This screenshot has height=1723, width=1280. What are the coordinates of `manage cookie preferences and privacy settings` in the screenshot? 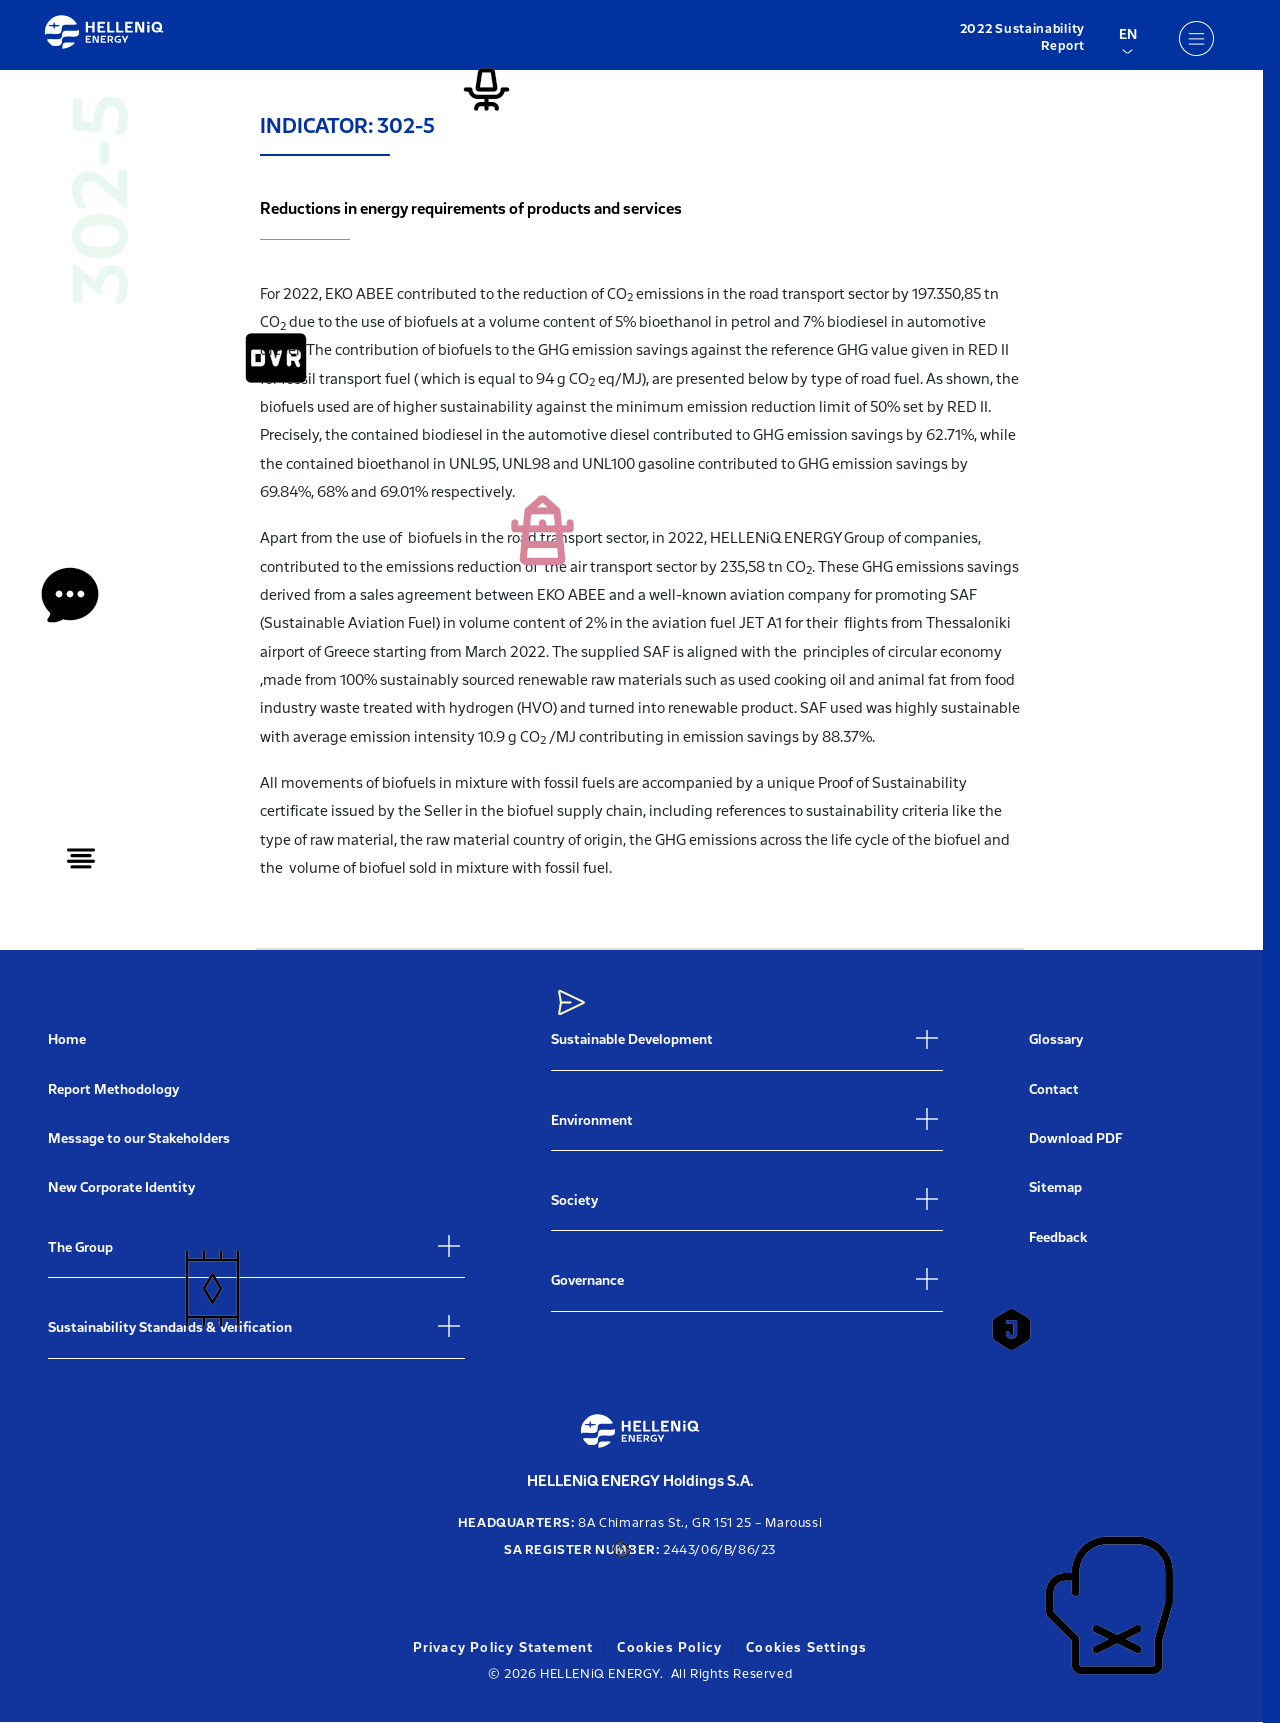 It's located at (622, 1549).